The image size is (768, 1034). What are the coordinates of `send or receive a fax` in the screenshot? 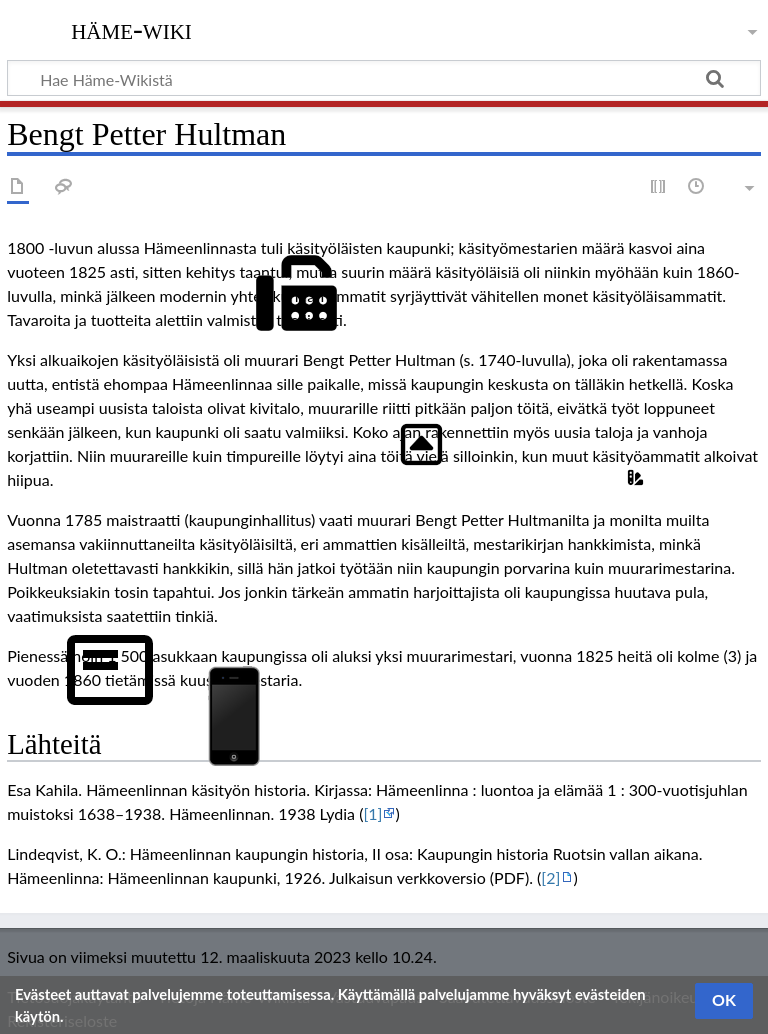 It's located at (296, 295).